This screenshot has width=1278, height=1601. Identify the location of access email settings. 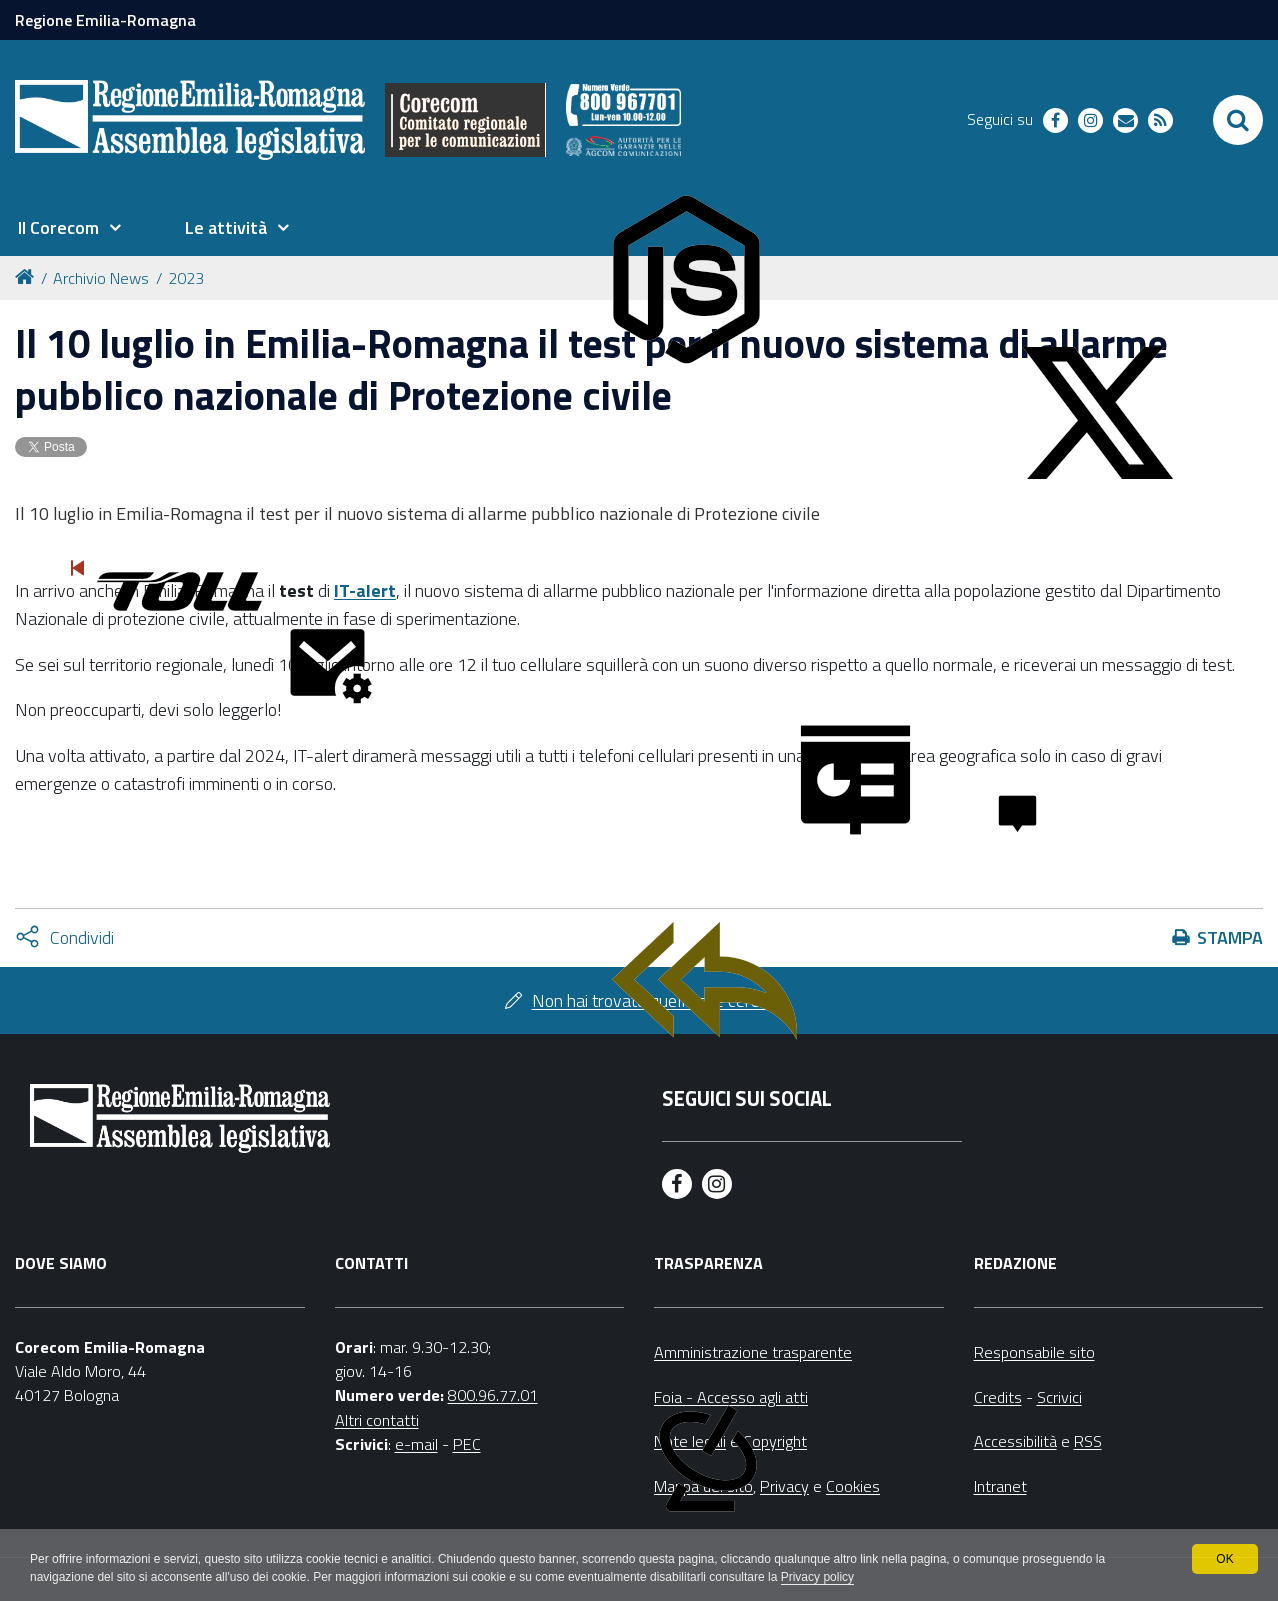
(327, 662).